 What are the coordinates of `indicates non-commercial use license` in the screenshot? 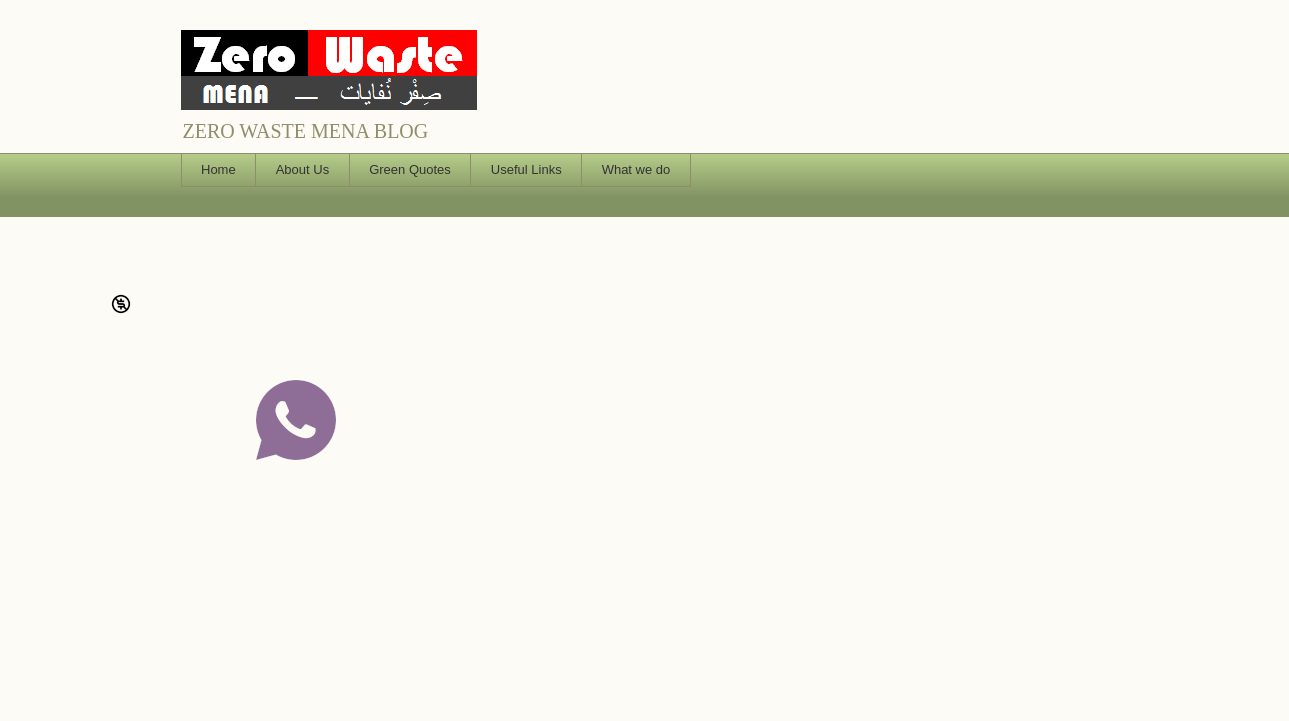 It's located at (121, 304).